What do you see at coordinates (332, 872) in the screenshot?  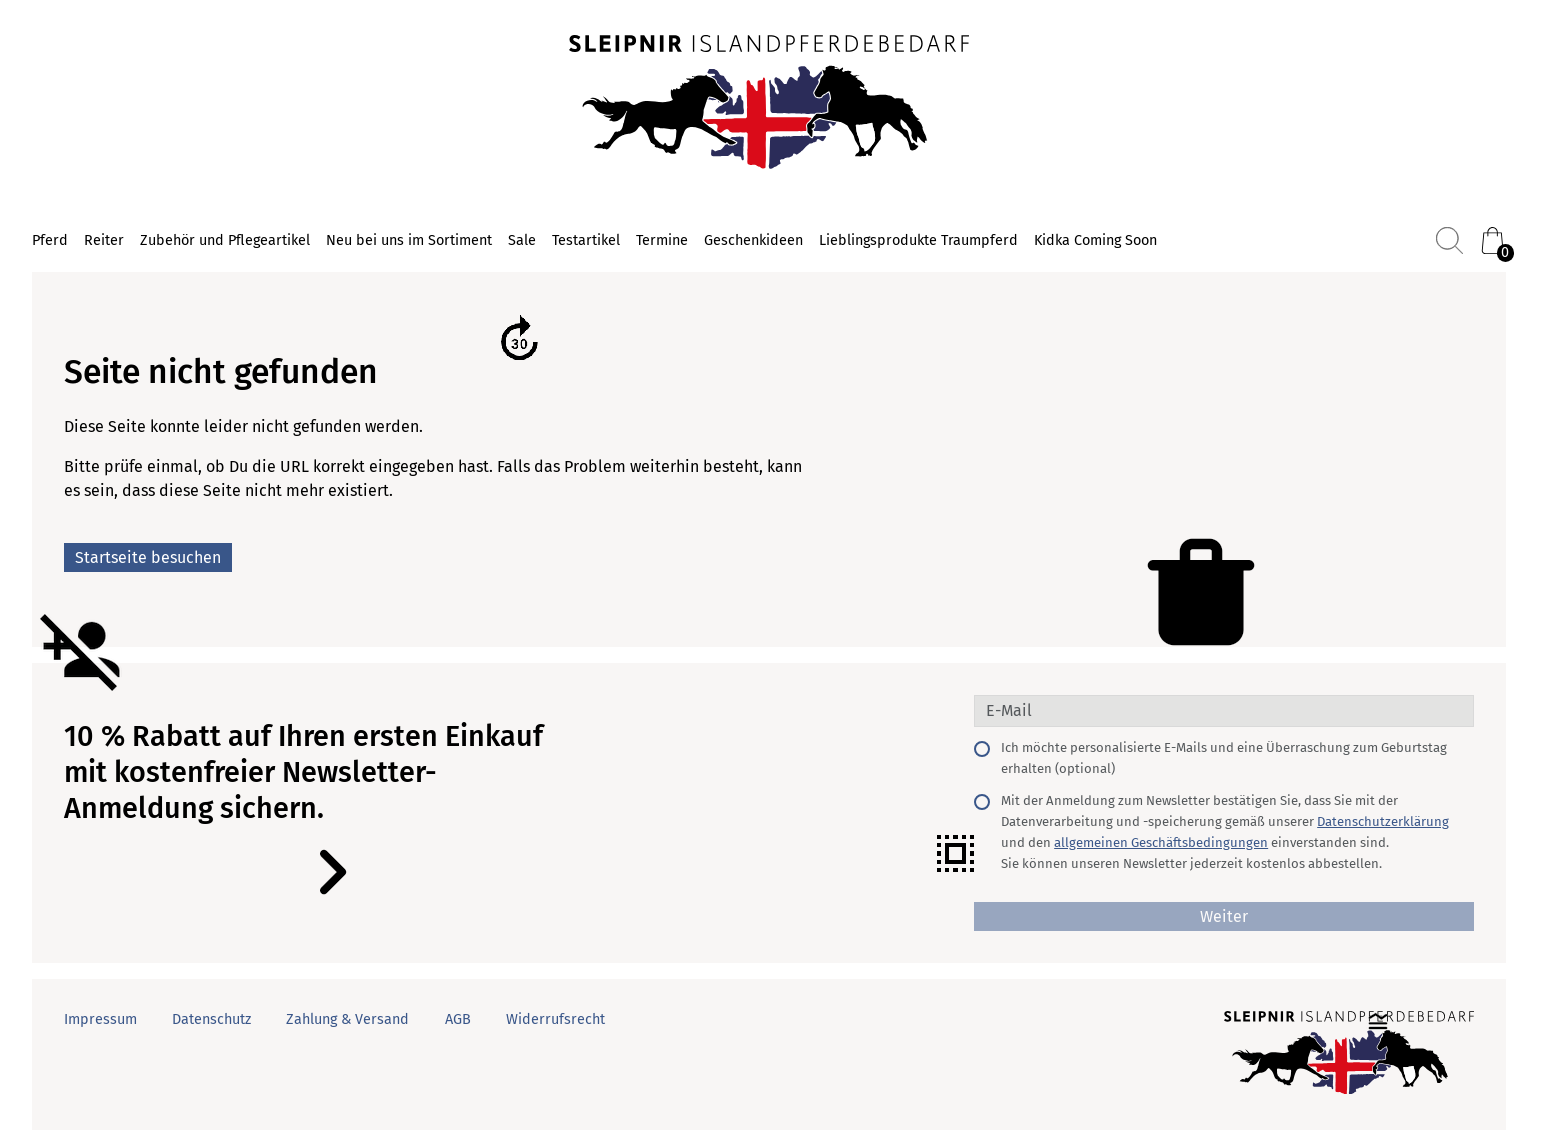 I see `navigate to the next item or screen` at bounding box center [332, 872].